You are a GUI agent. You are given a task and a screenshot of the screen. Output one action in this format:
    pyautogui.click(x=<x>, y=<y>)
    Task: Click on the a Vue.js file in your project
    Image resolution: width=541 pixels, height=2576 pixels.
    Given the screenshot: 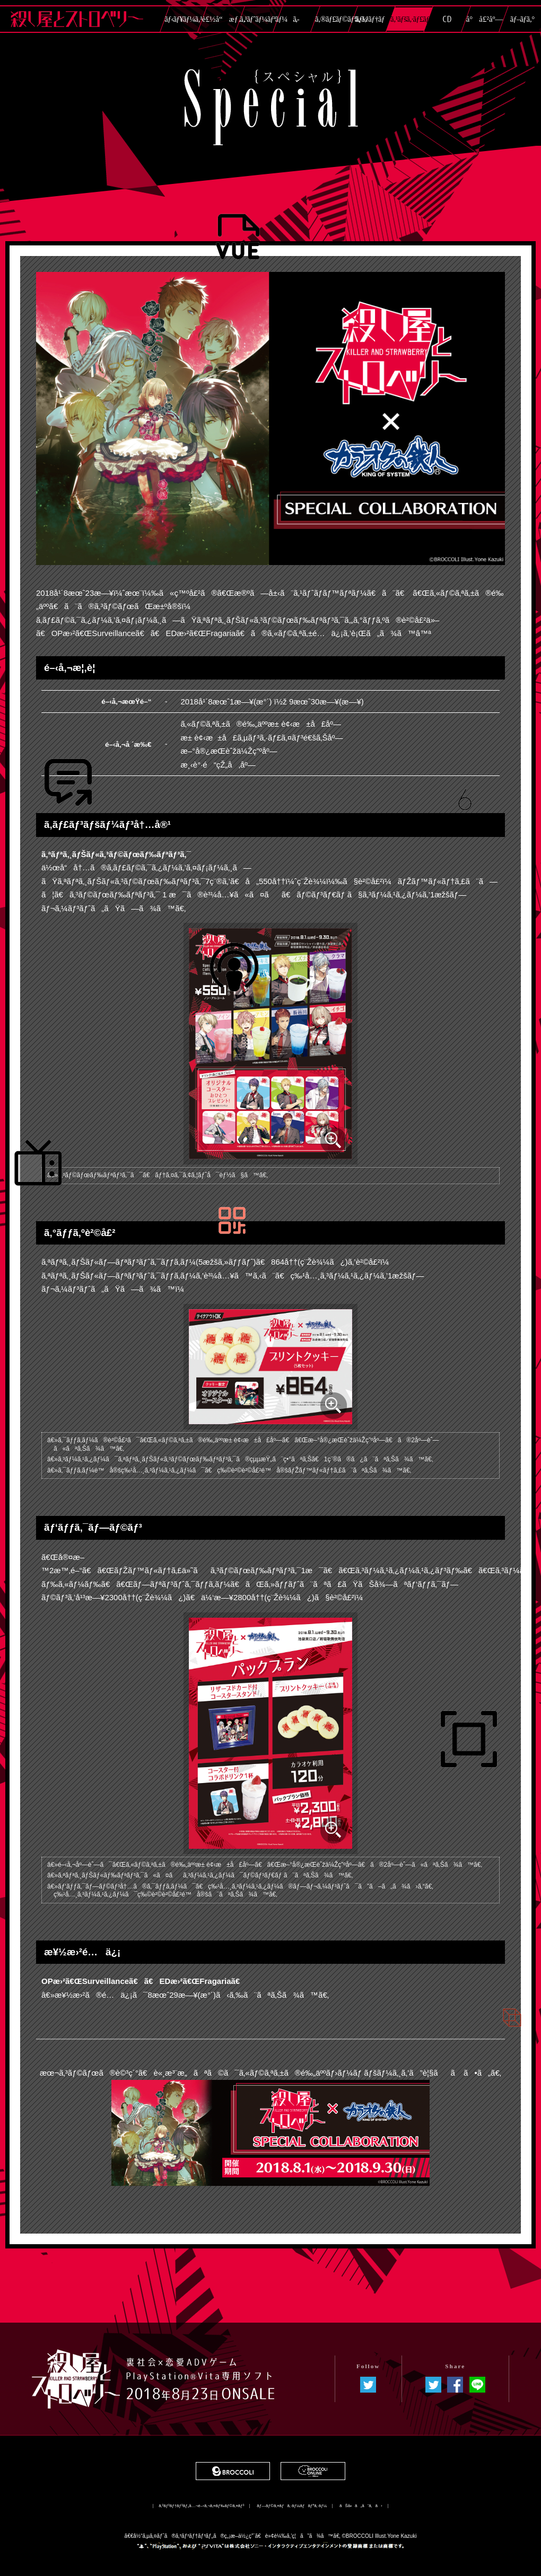 What is the action you would take?
    pyautogui.click(x=239, y=239)
    